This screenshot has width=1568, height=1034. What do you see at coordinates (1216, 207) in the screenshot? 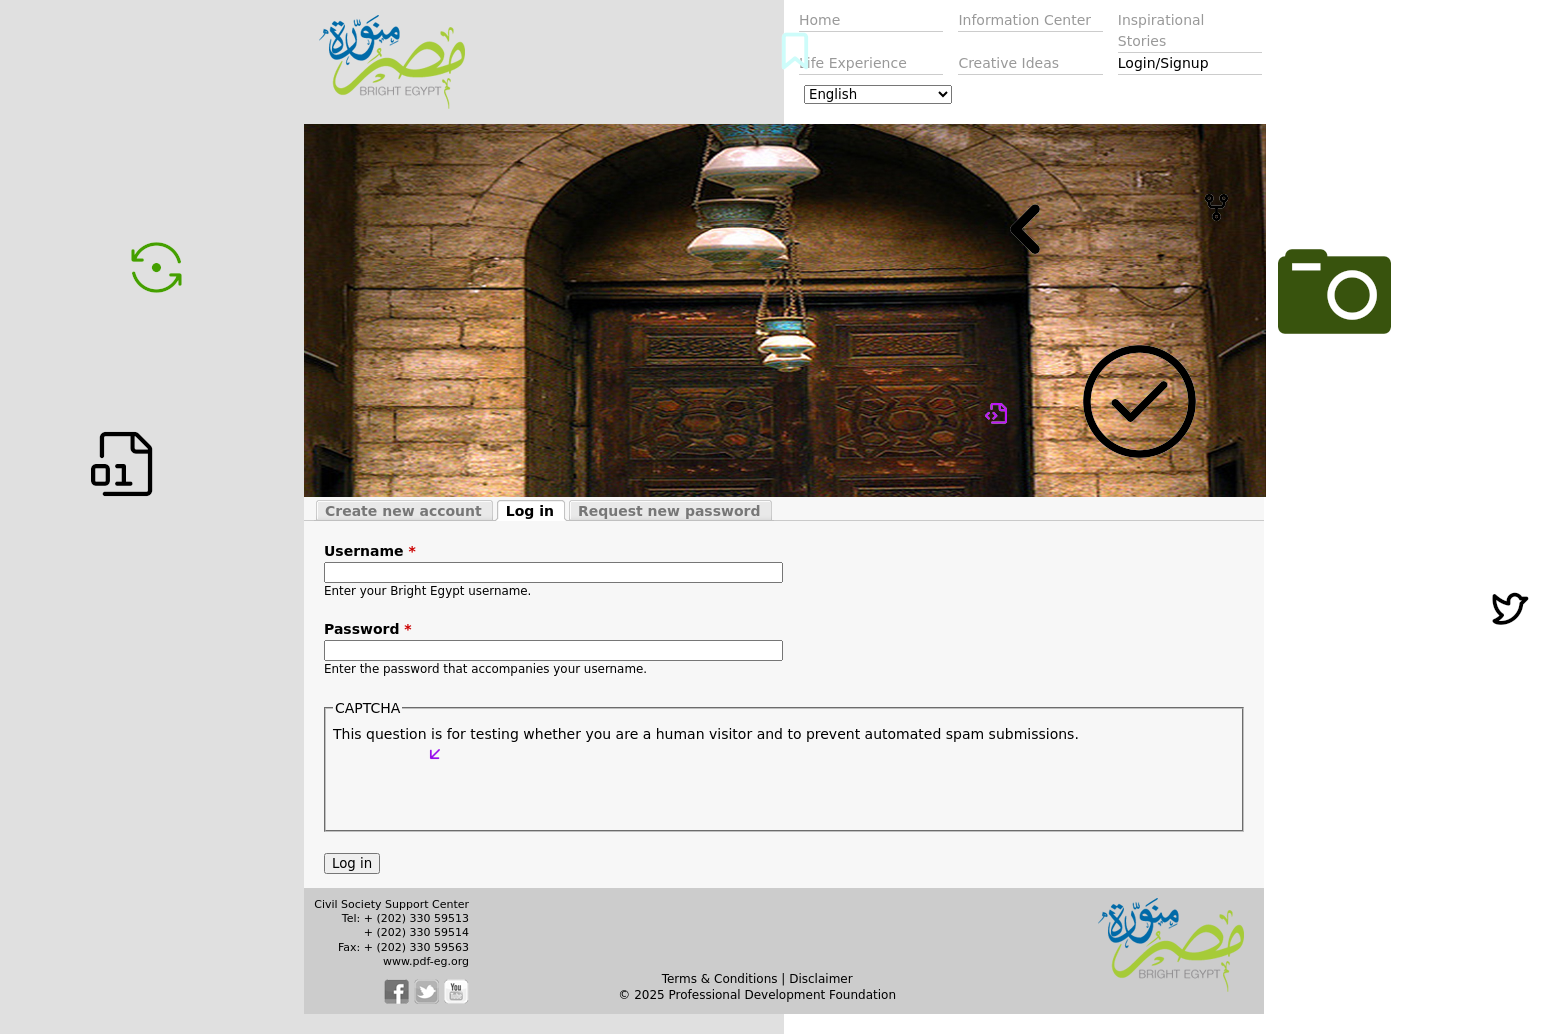
I see `fork this repository` at bounding box center [1216, 207].